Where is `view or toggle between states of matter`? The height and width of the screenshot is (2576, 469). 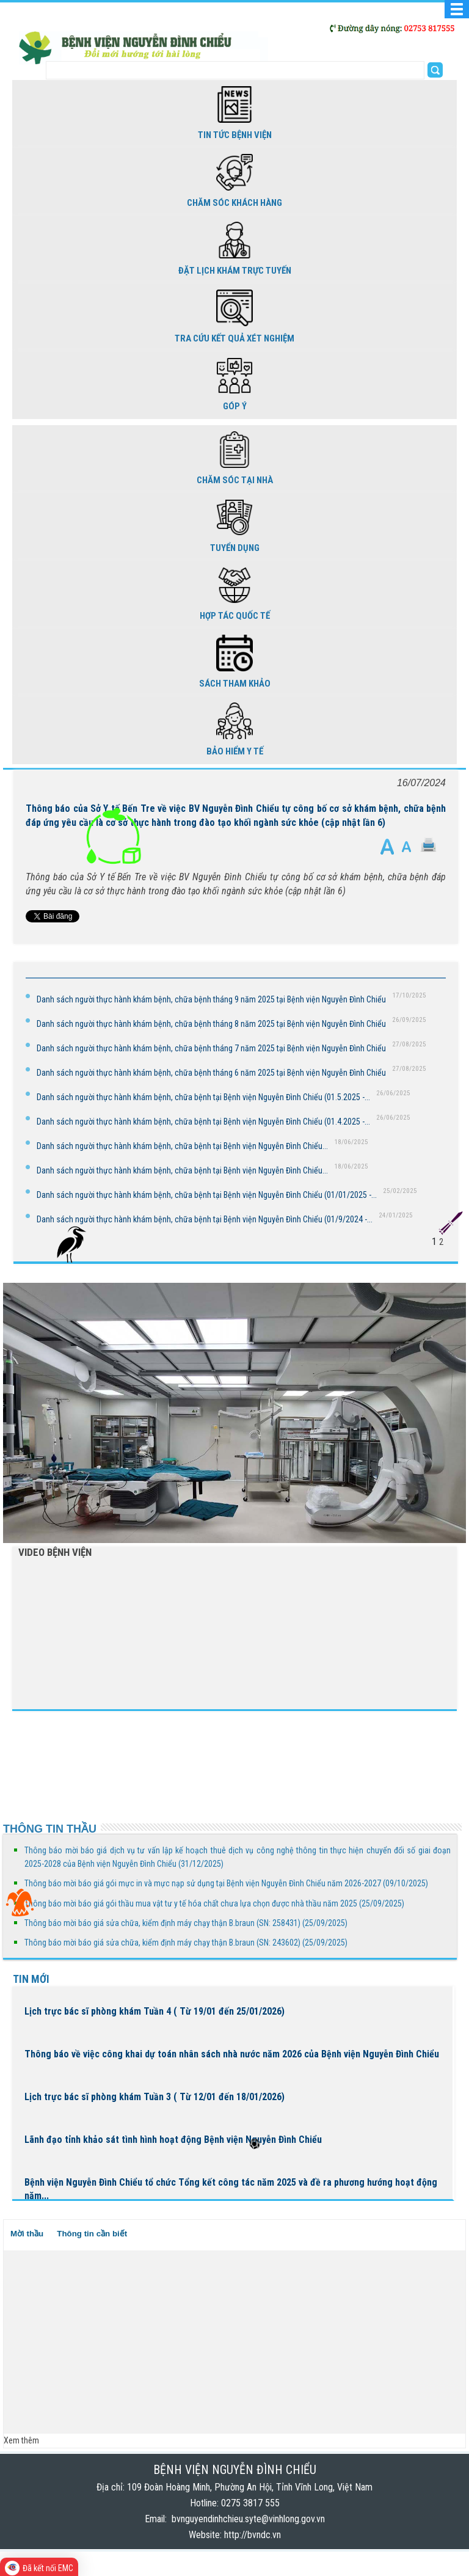
view or toggle between states of matter is located at coordinates (113, 837).